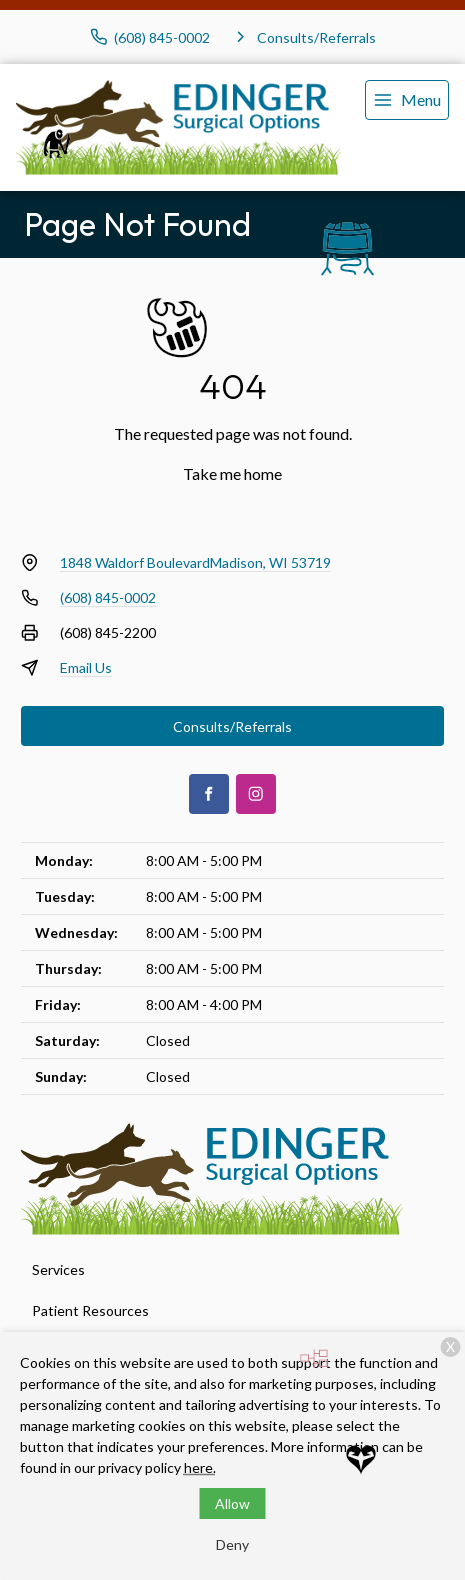 Image resolution: width=465 pixels, height=1580 pixels. I want to click on centaur or mythical creature health indicator, so click(361, 1460).